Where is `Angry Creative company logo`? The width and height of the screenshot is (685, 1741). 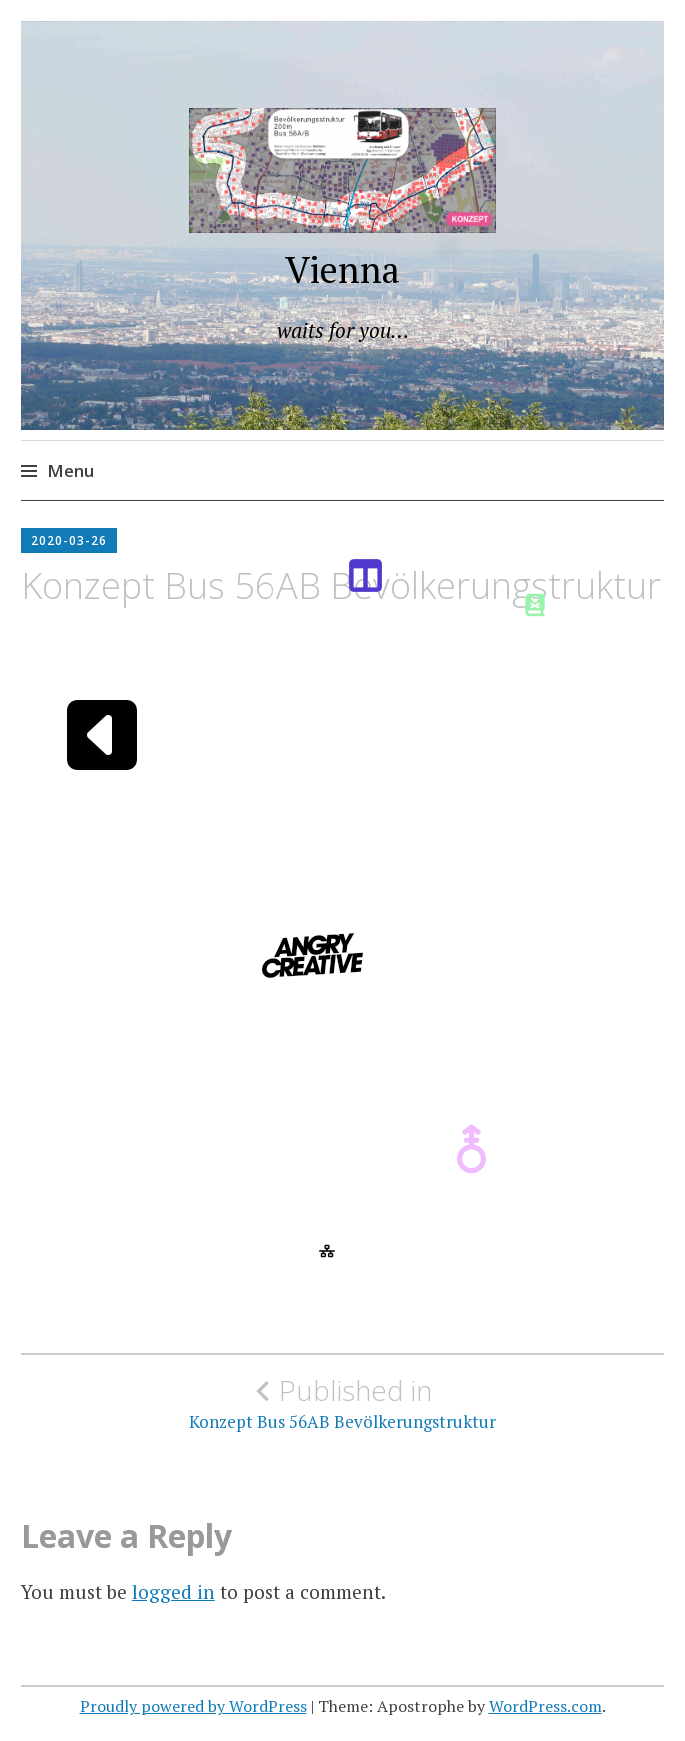
Angry Creative company logo is located at coordinates (312, 955).